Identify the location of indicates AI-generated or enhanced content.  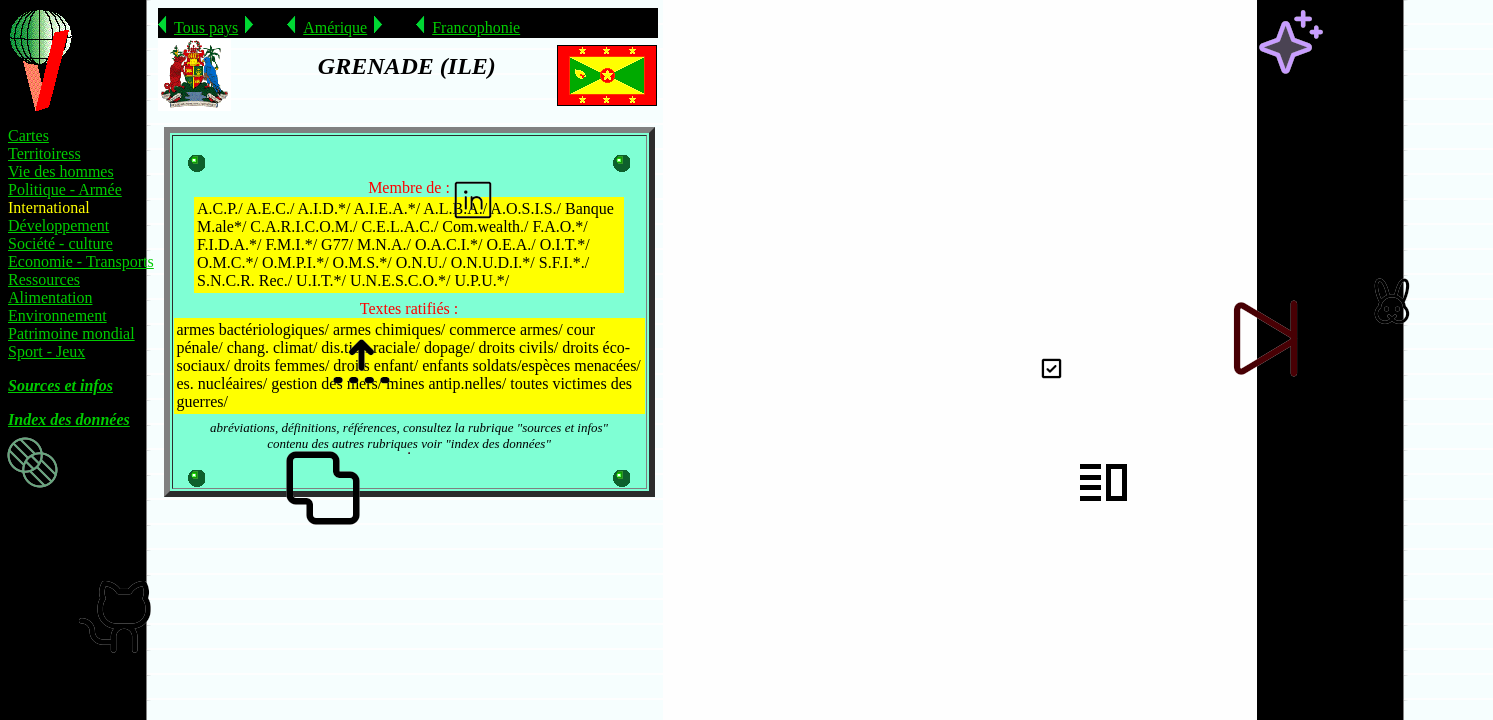
(1290, 43).